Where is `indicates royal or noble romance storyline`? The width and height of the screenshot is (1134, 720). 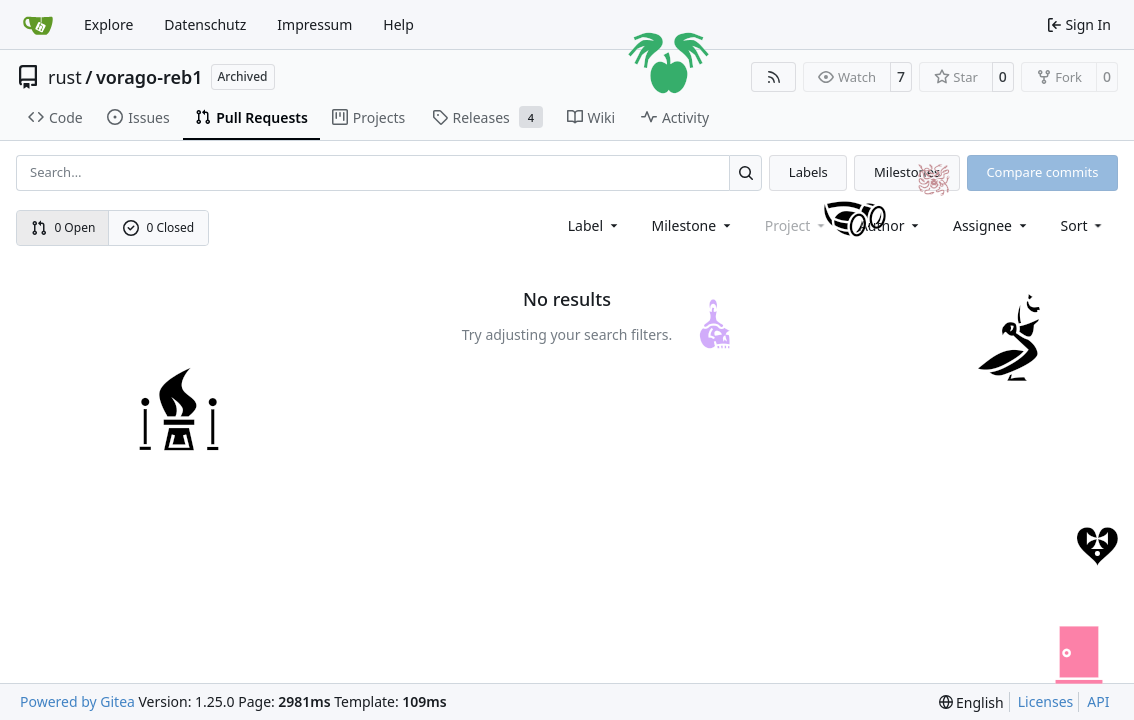 indicates royal or noble romance storyline is located at coordinates (1097, 546).